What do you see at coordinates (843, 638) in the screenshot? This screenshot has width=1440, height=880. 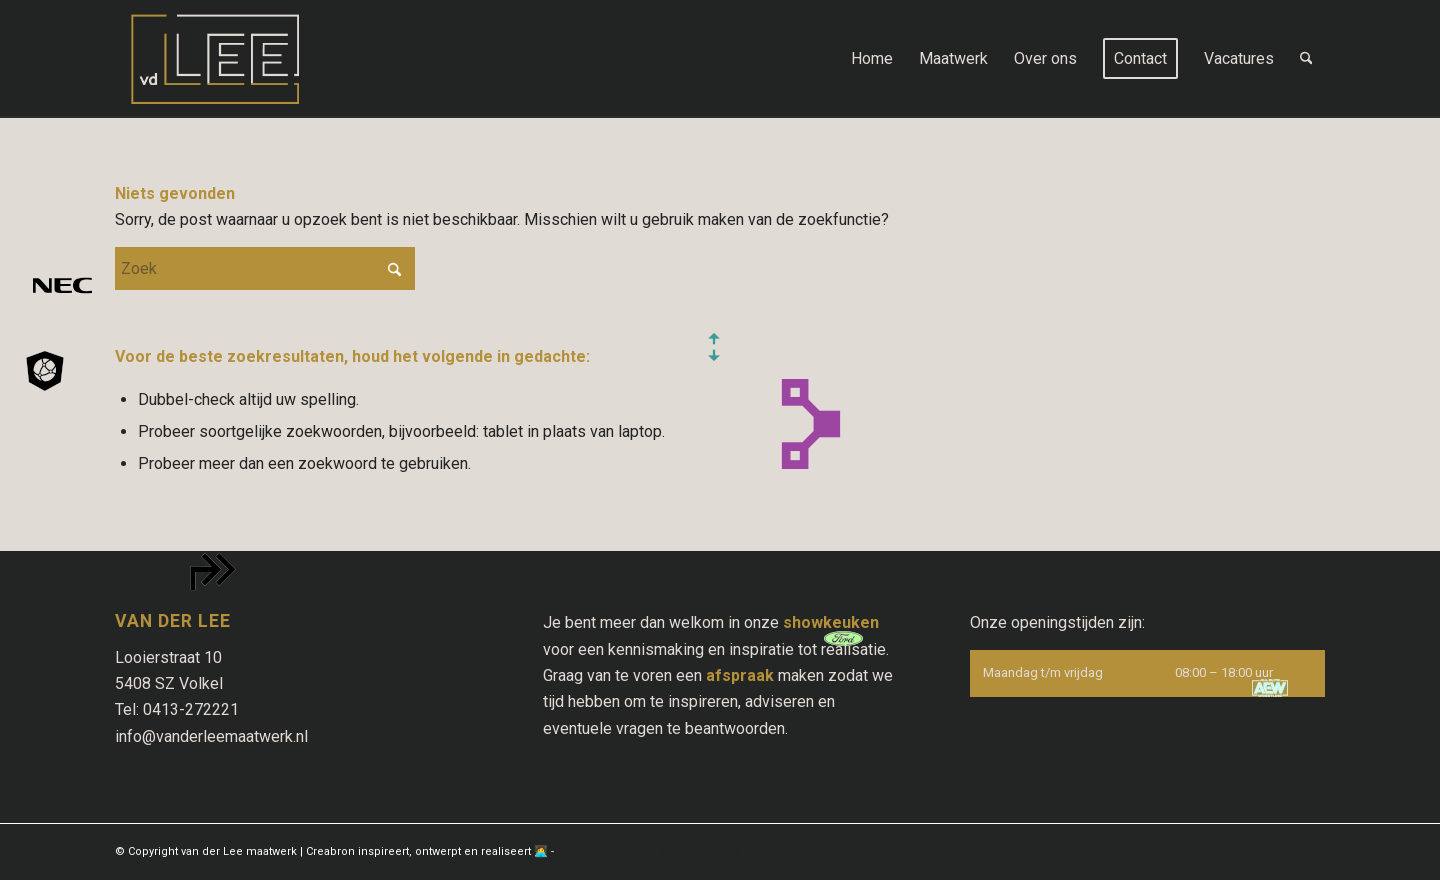 I see `Ford brand or dealership app` at bounding box center [843, 638].